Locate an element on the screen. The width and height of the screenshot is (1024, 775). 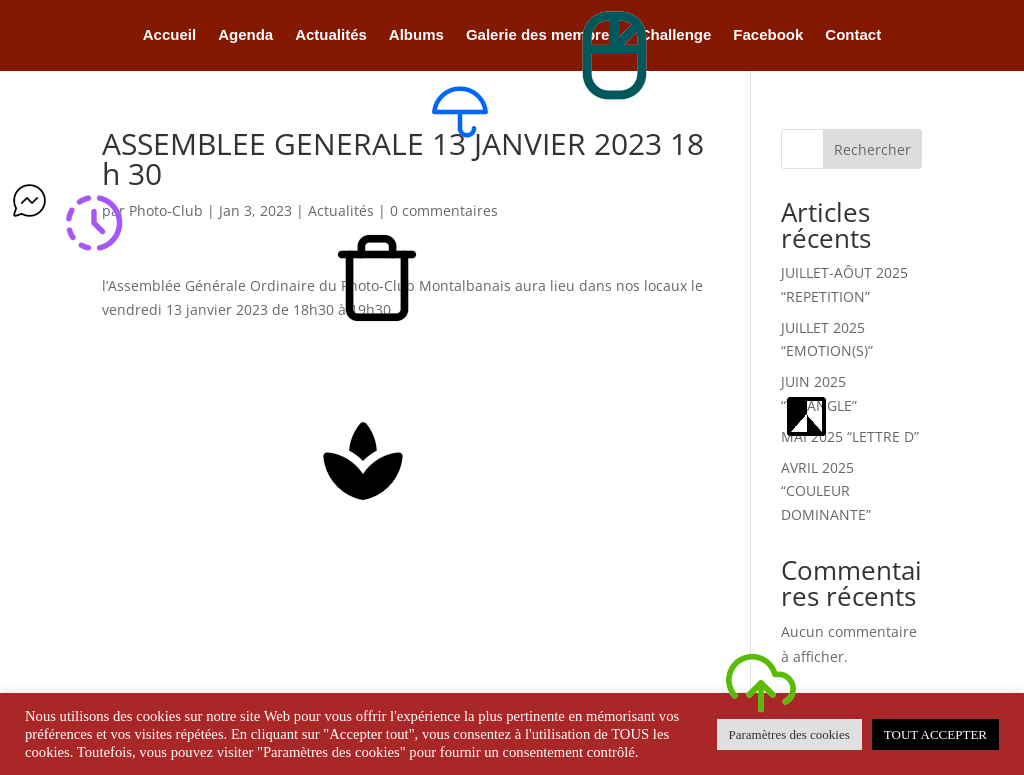
view weather protection or rain forecast is located at coordinates (460, 112).